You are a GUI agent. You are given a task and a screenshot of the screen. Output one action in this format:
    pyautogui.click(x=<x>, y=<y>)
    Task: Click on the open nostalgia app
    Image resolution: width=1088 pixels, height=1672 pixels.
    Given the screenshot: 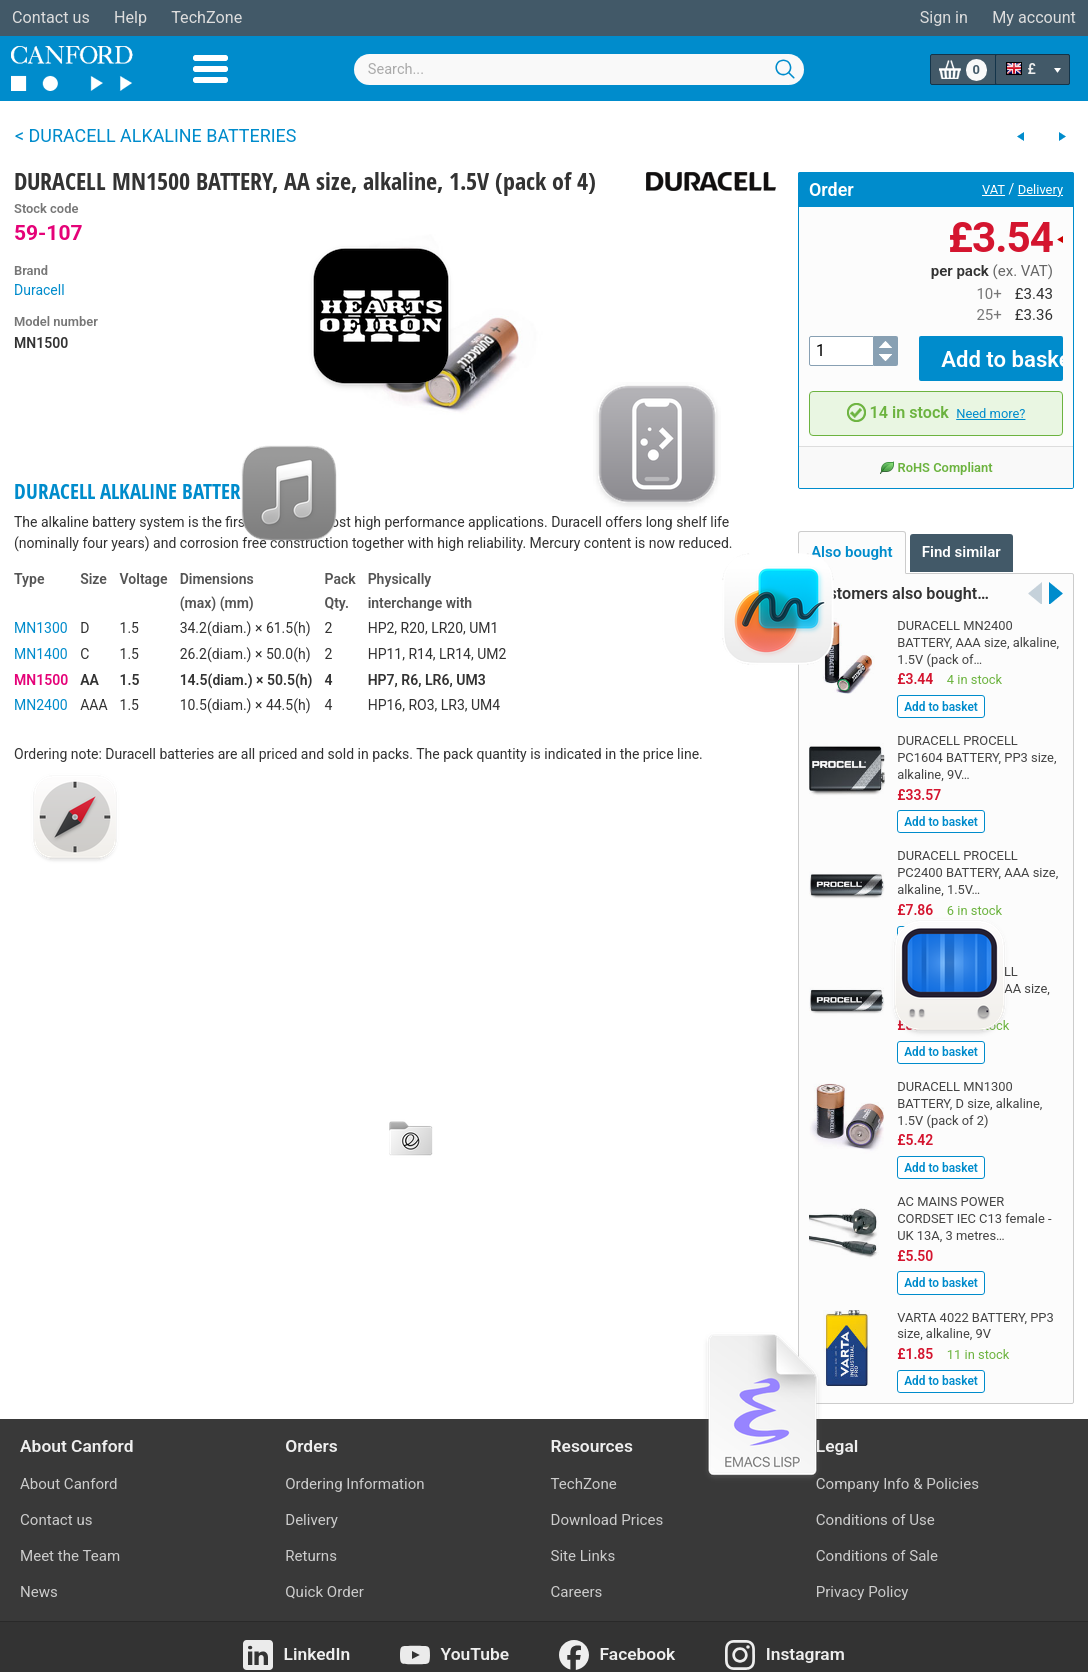 What is the action you would take?
    pyautogui.click(x=949, y=975)
    